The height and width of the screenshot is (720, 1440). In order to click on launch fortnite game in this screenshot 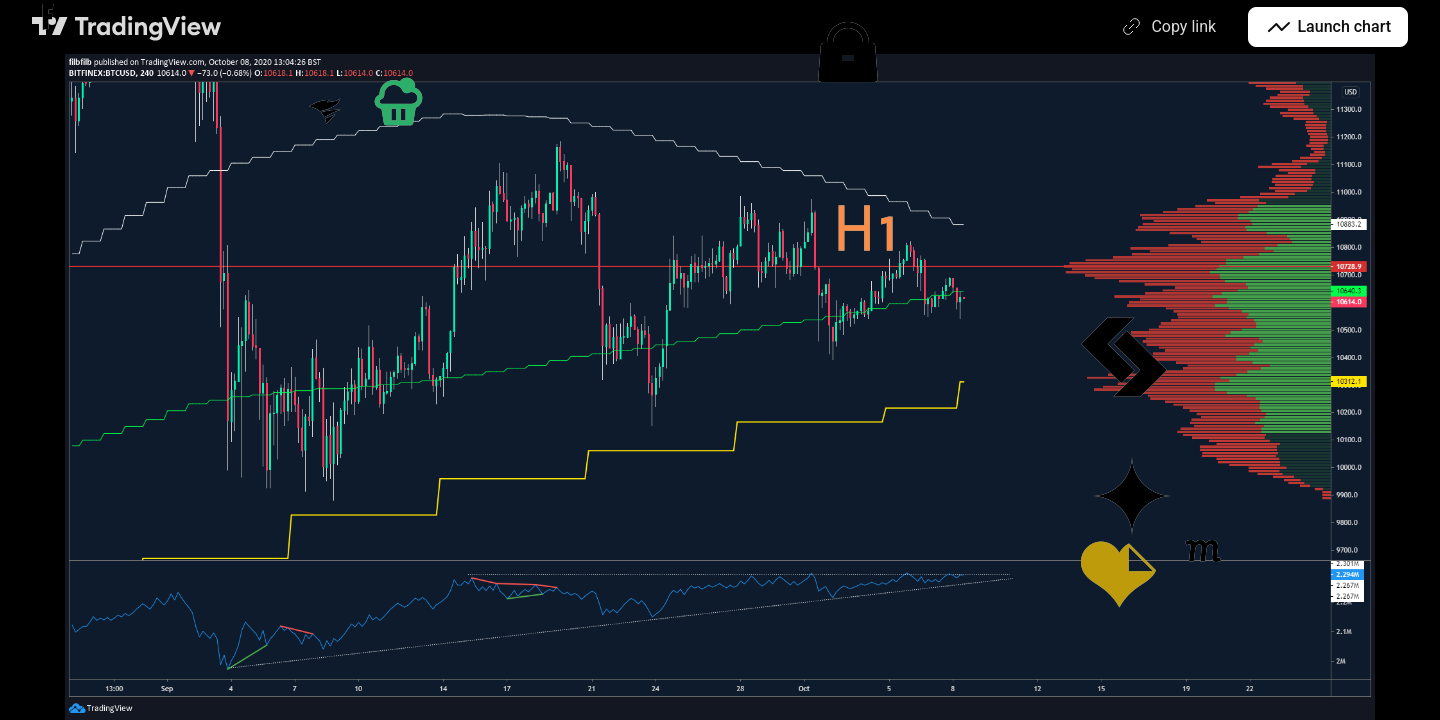, I will do `click(48, 17)`.